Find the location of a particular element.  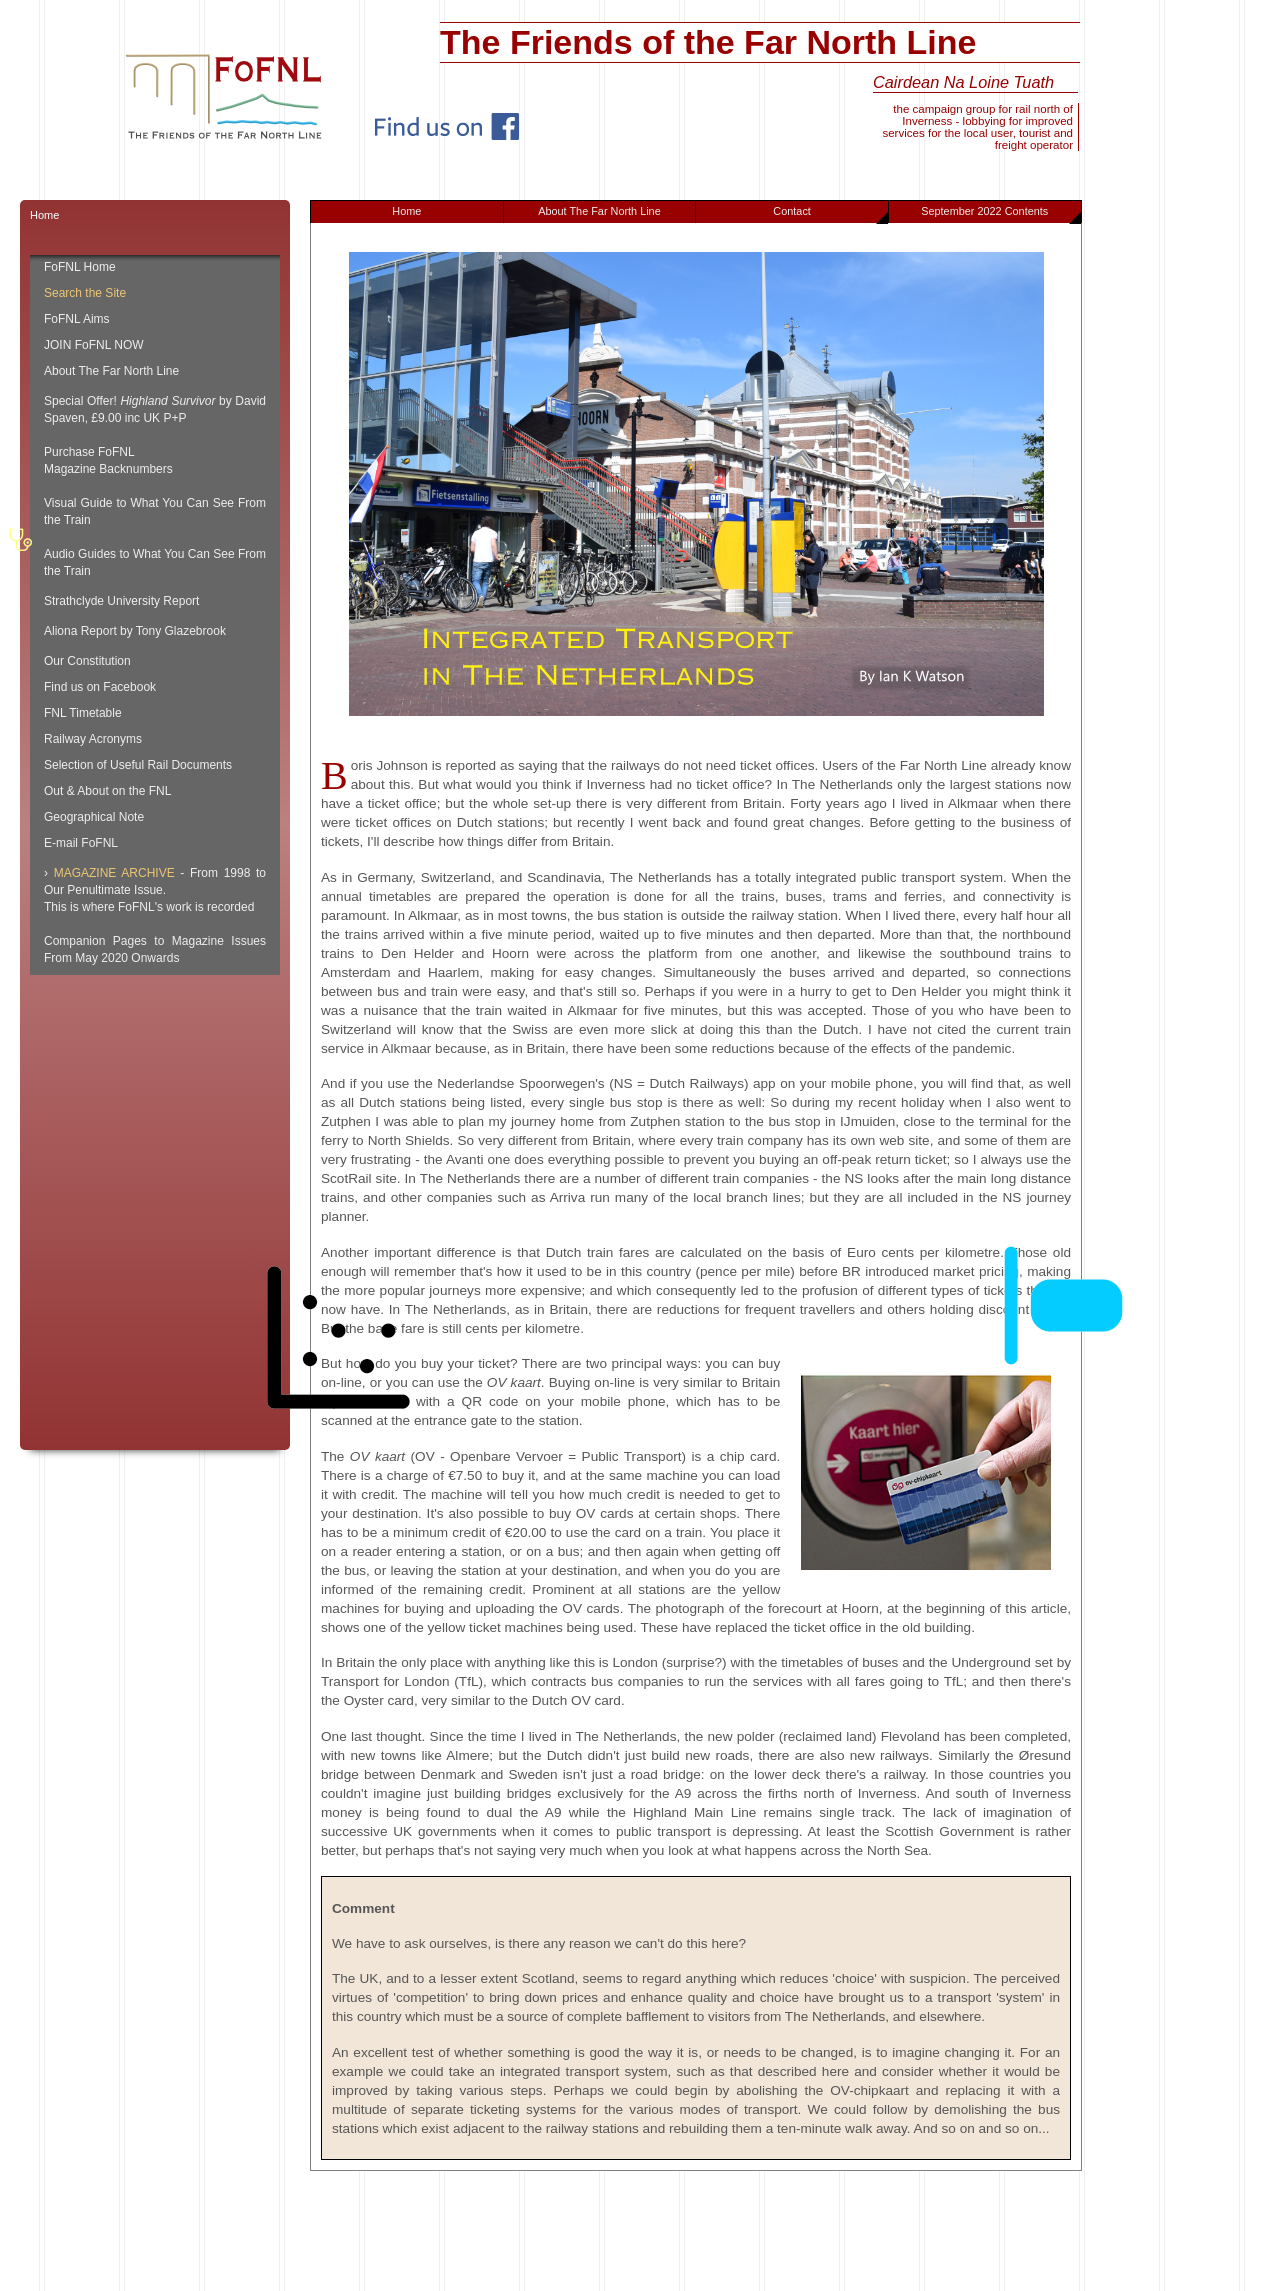

align selected elements to the left is located at coordinates (1063, 1305).